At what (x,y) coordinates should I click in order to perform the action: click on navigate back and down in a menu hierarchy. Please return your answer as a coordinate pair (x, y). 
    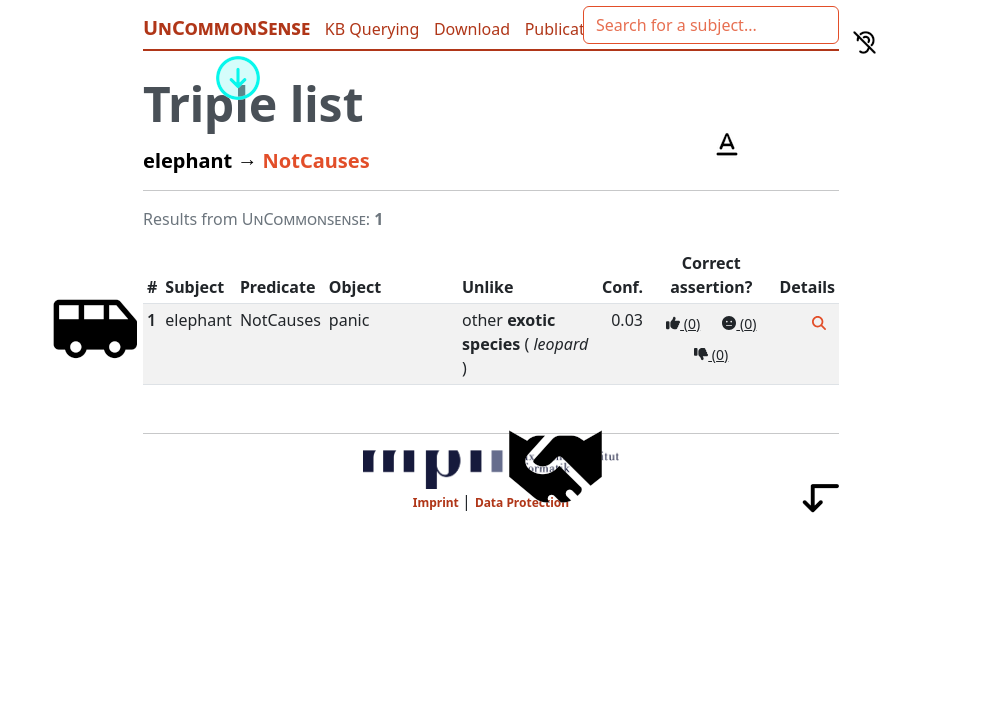
    Looking at the image, I should click on (819, 495).